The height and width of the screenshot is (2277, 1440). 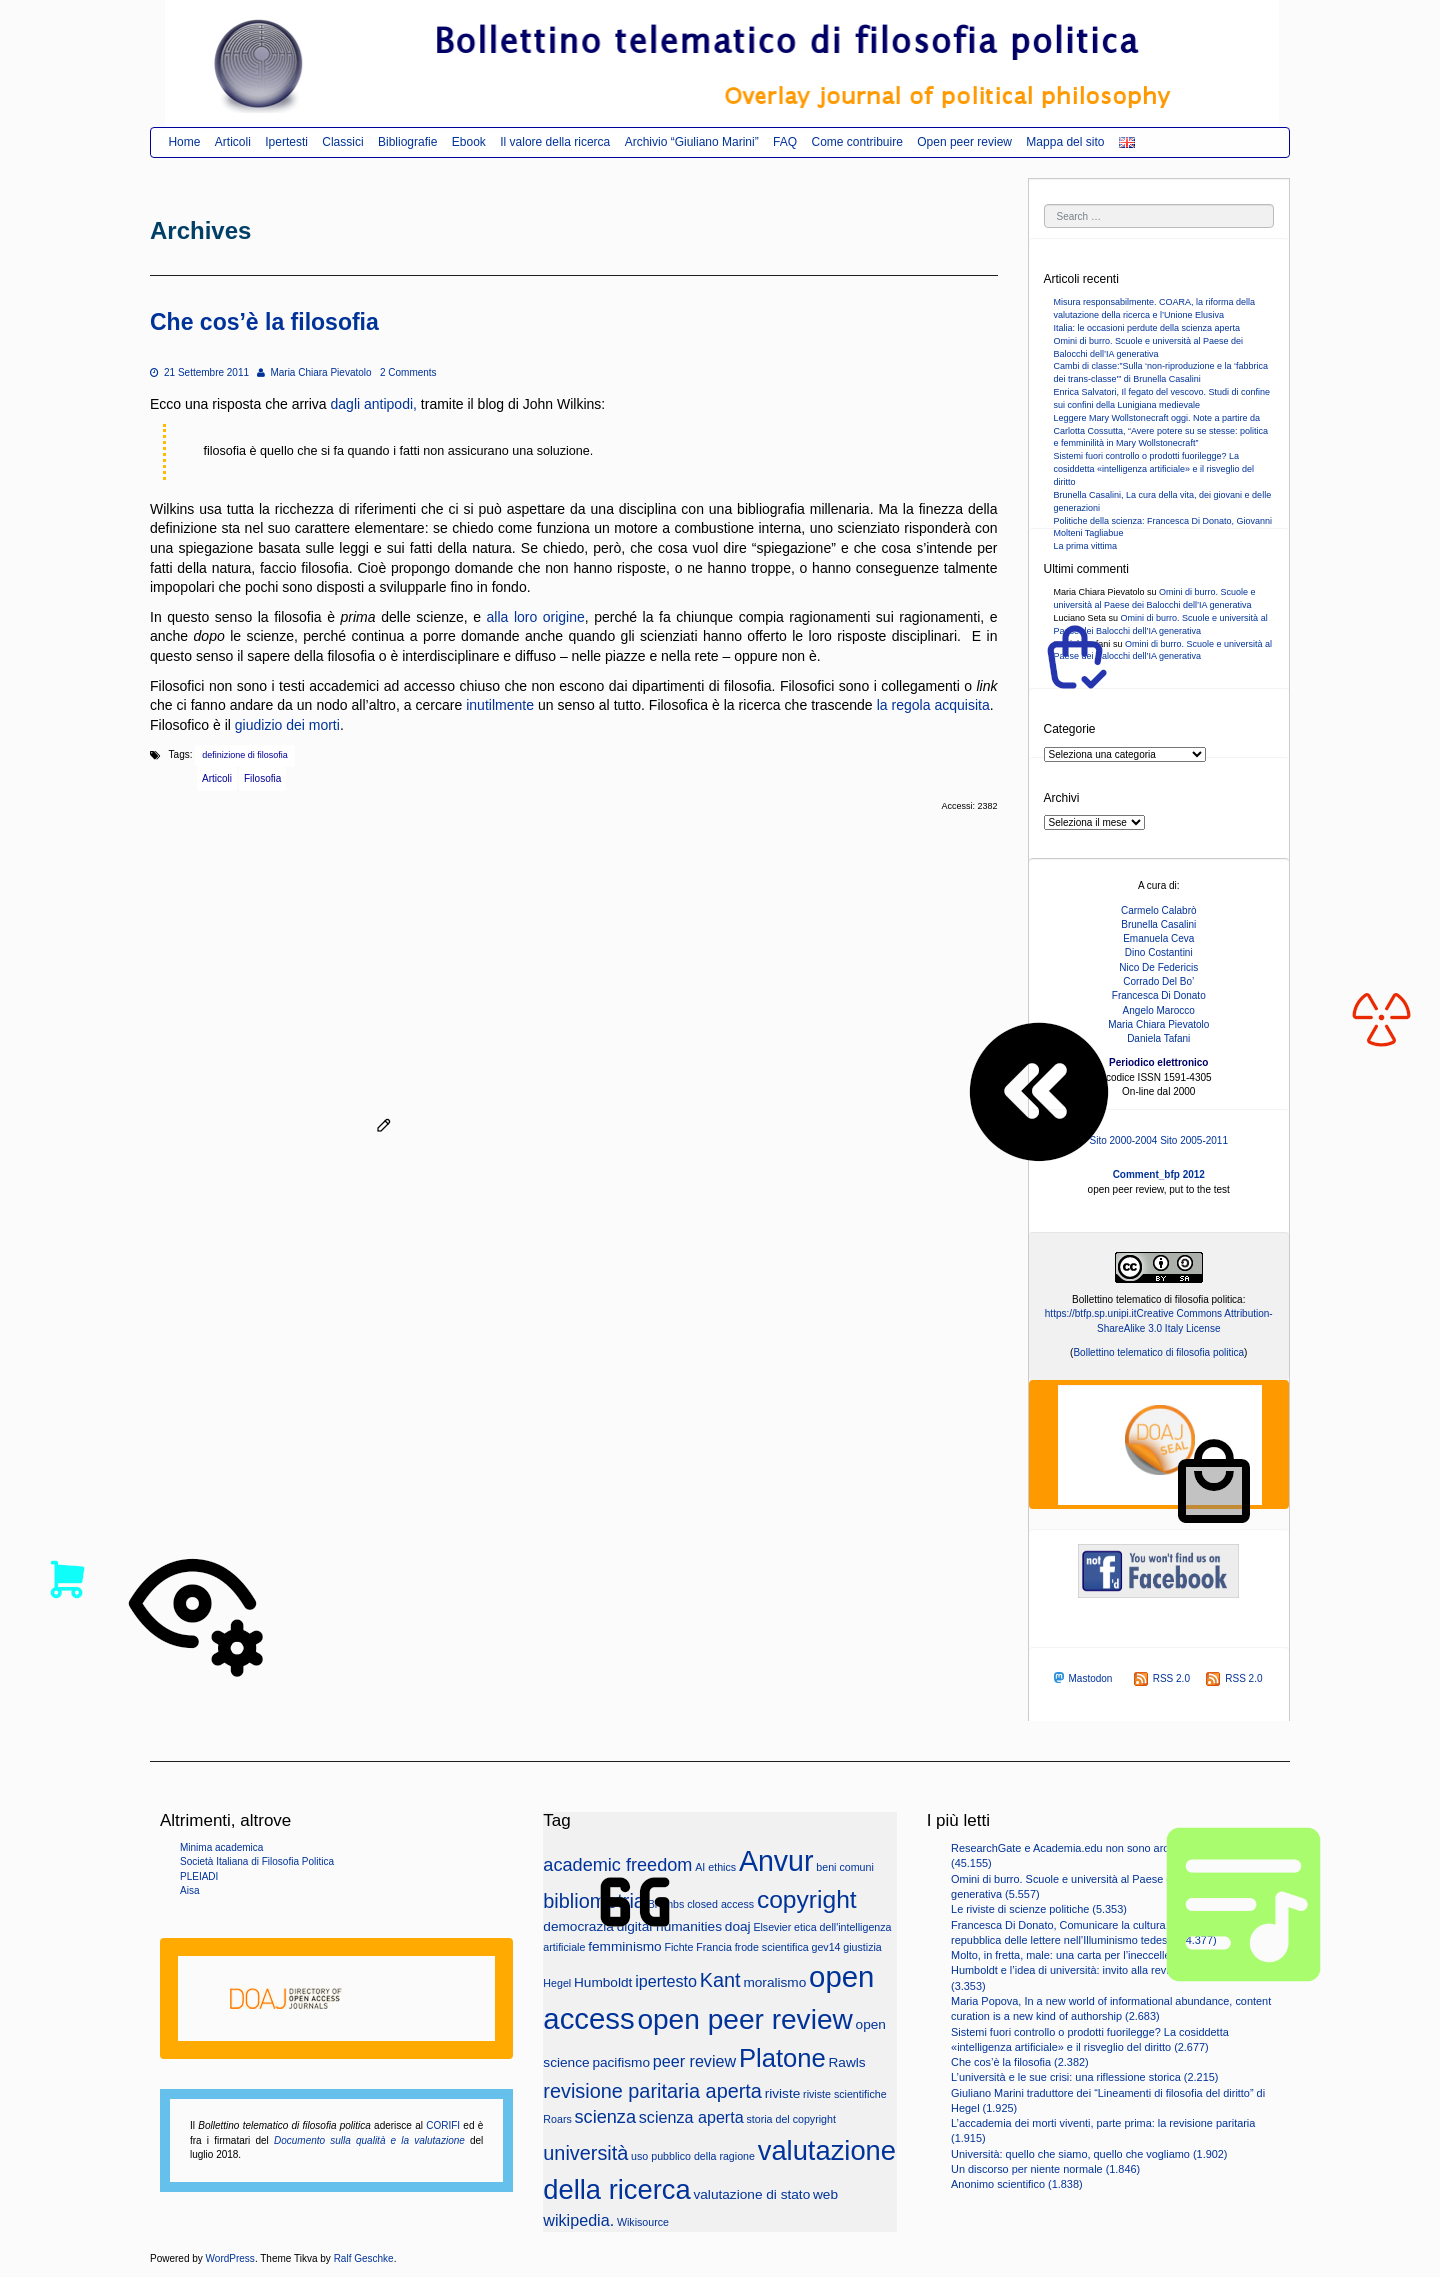 I want to click on purchase completed successfully, so click(x=1075, y=657).